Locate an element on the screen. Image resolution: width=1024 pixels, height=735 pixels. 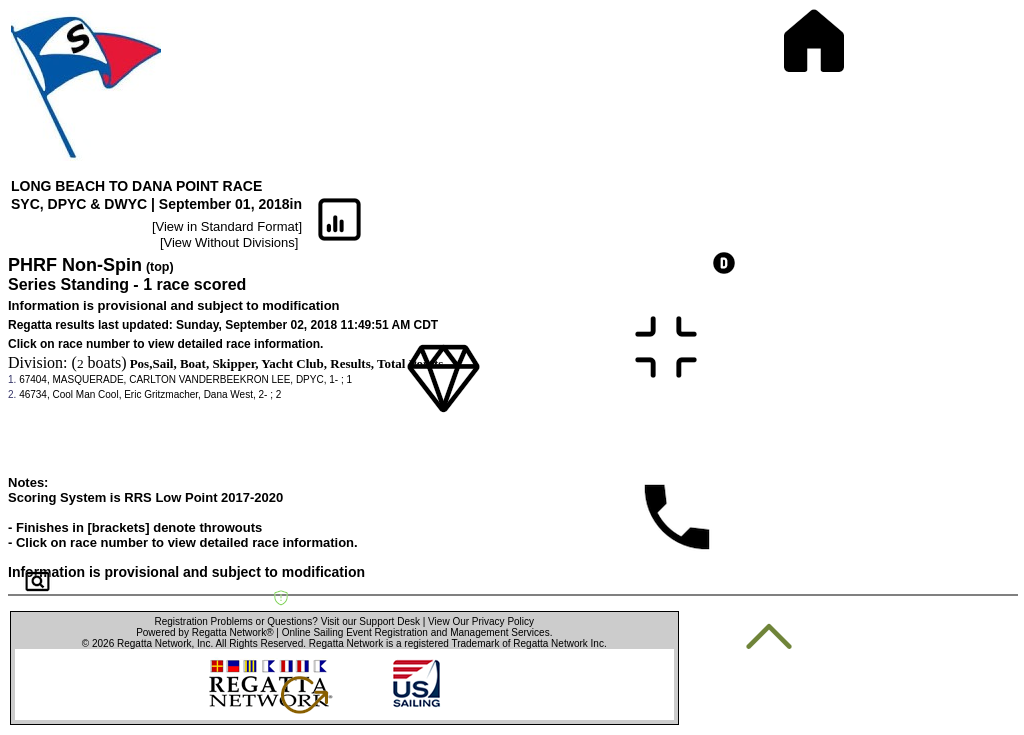
indicates premium or pro membership status is located at coordinates (443, 378).